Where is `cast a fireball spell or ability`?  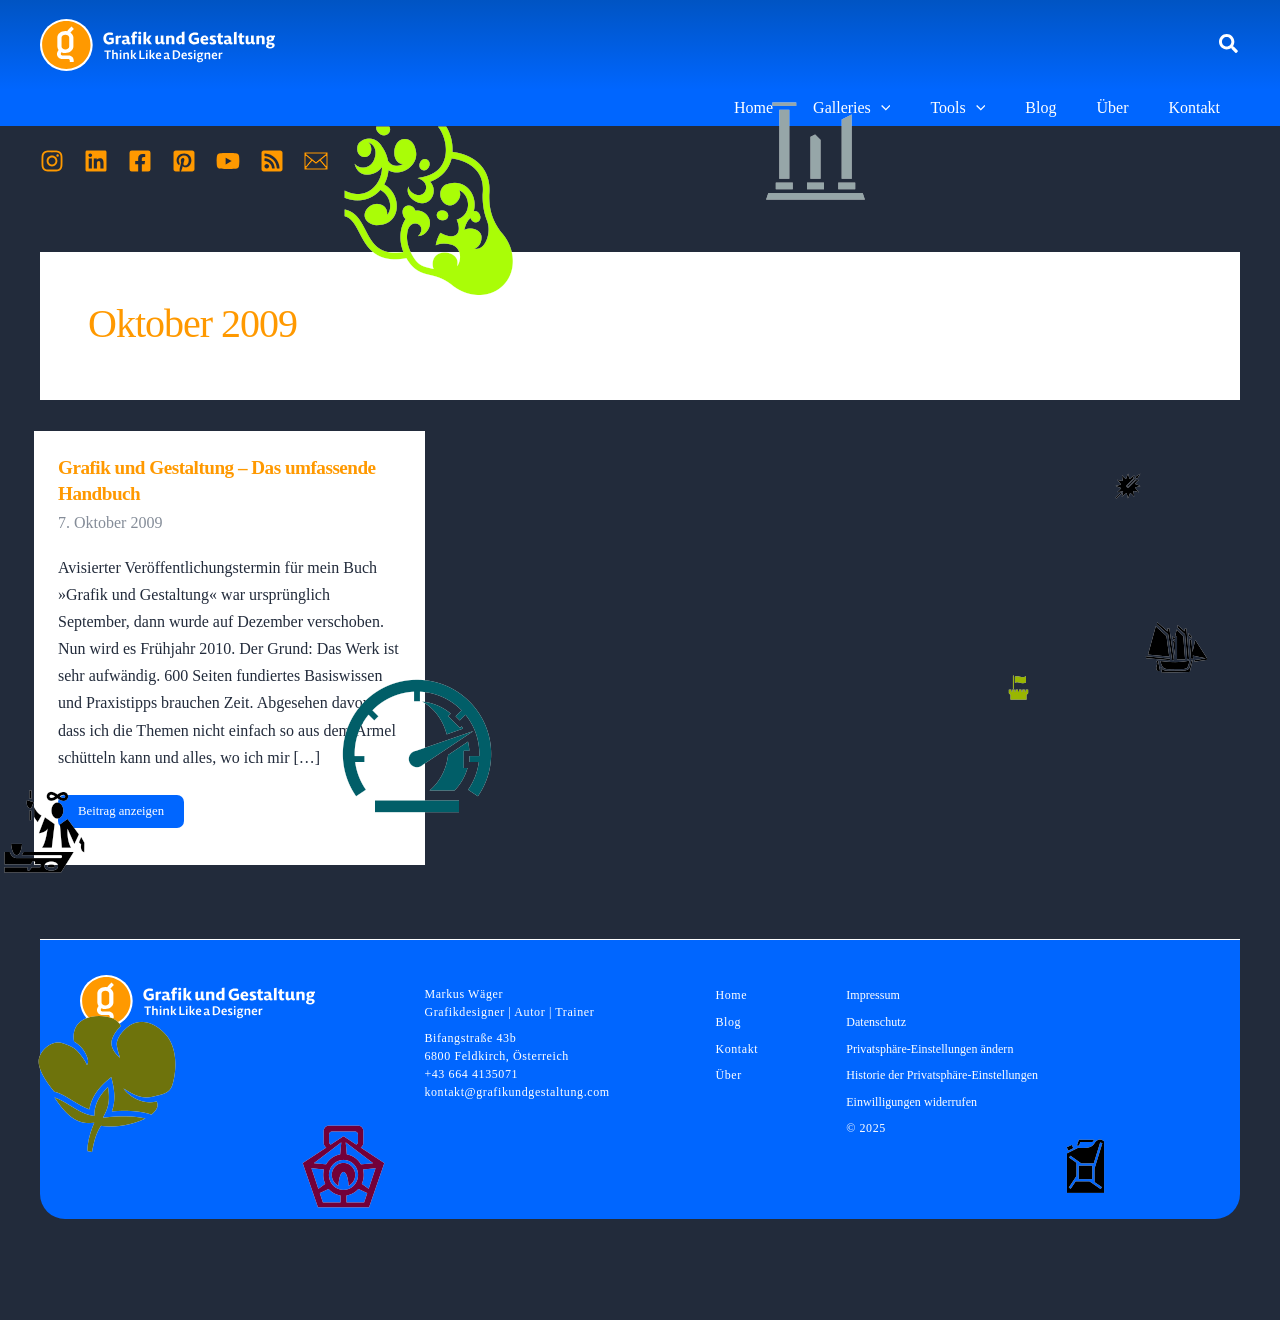 cast a fireball spell or ability is located at coordinates (428, 210).